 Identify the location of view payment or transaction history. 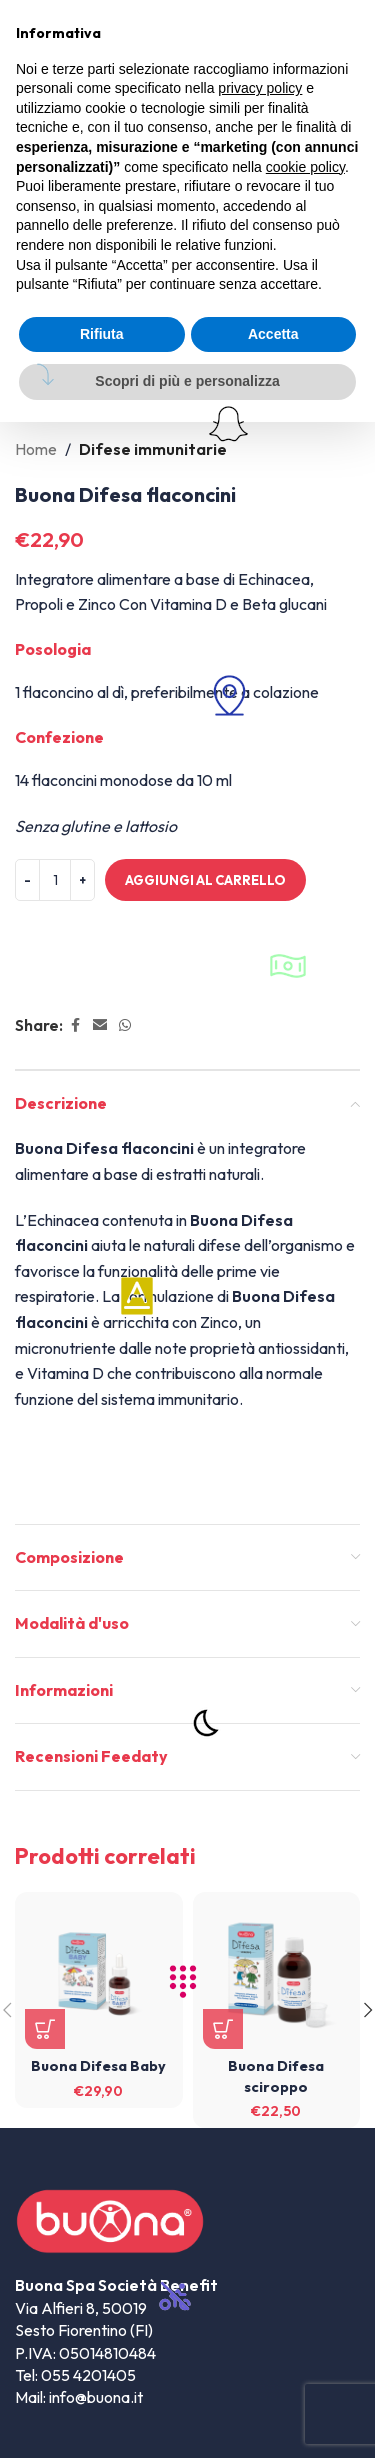
(288, 966).